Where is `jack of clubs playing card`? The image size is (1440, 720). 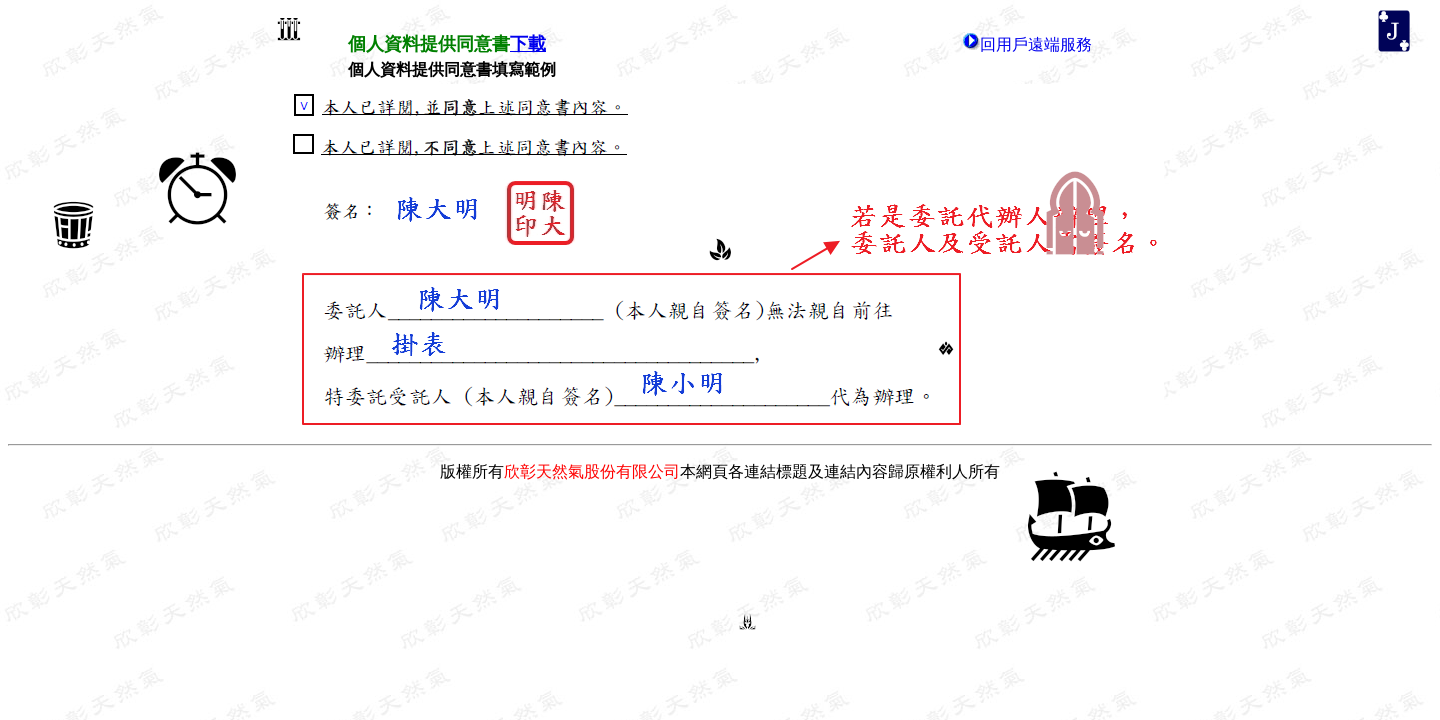
jack of clubs playing card is located at coordinates (1394, 31).